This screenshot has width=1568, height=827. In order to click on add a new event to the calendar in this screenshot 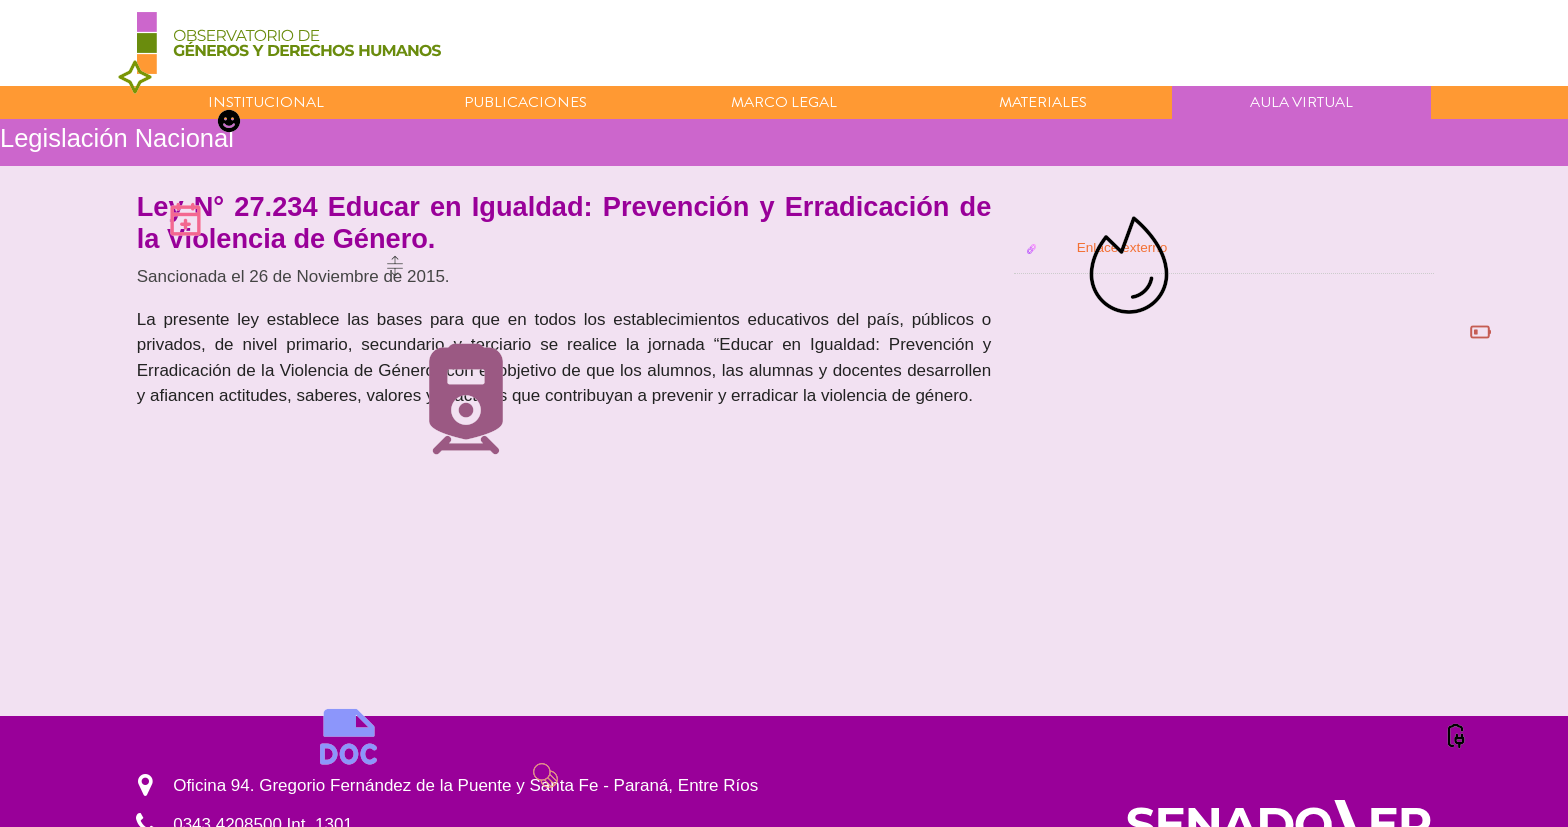, I will do `click(185, 220)`.